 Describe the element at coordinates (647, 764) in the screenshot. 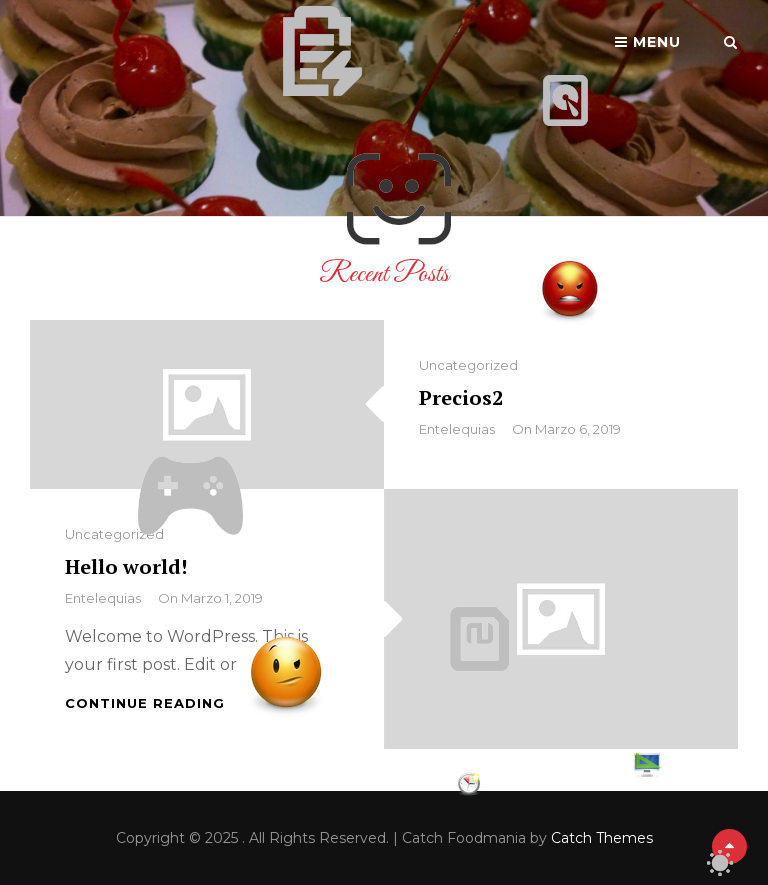

I see `access display settings` at that location.